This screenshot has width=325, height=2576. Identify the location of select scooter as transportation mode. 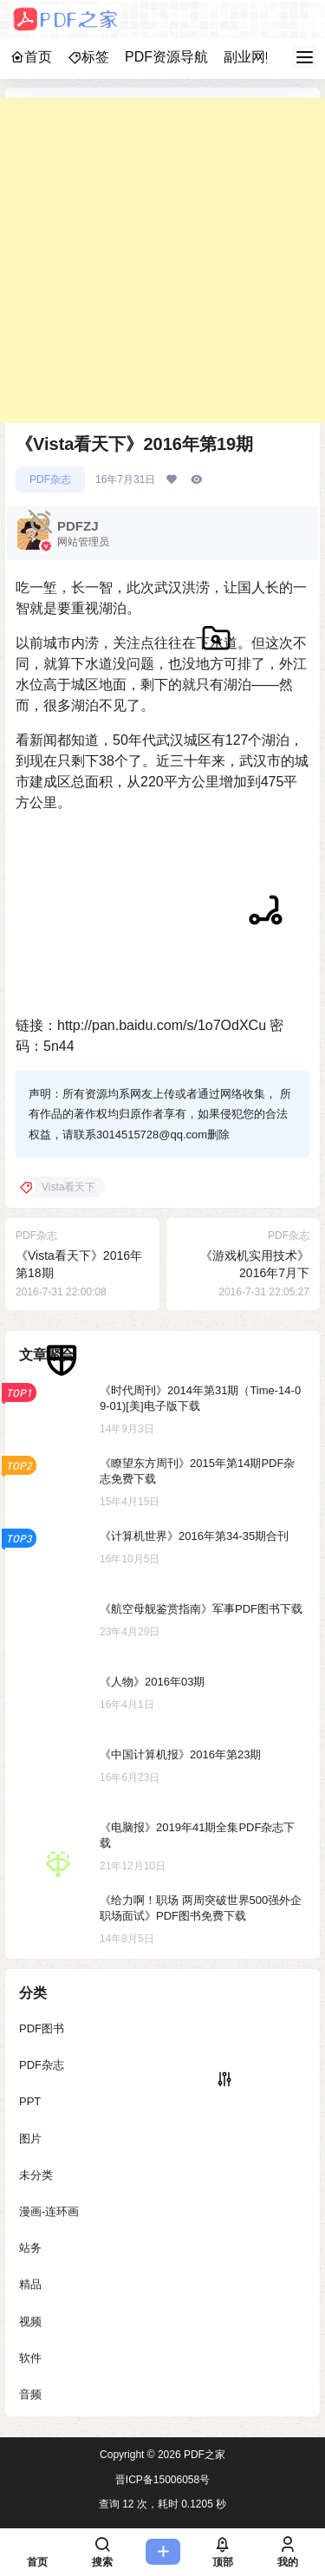
(265, 910).